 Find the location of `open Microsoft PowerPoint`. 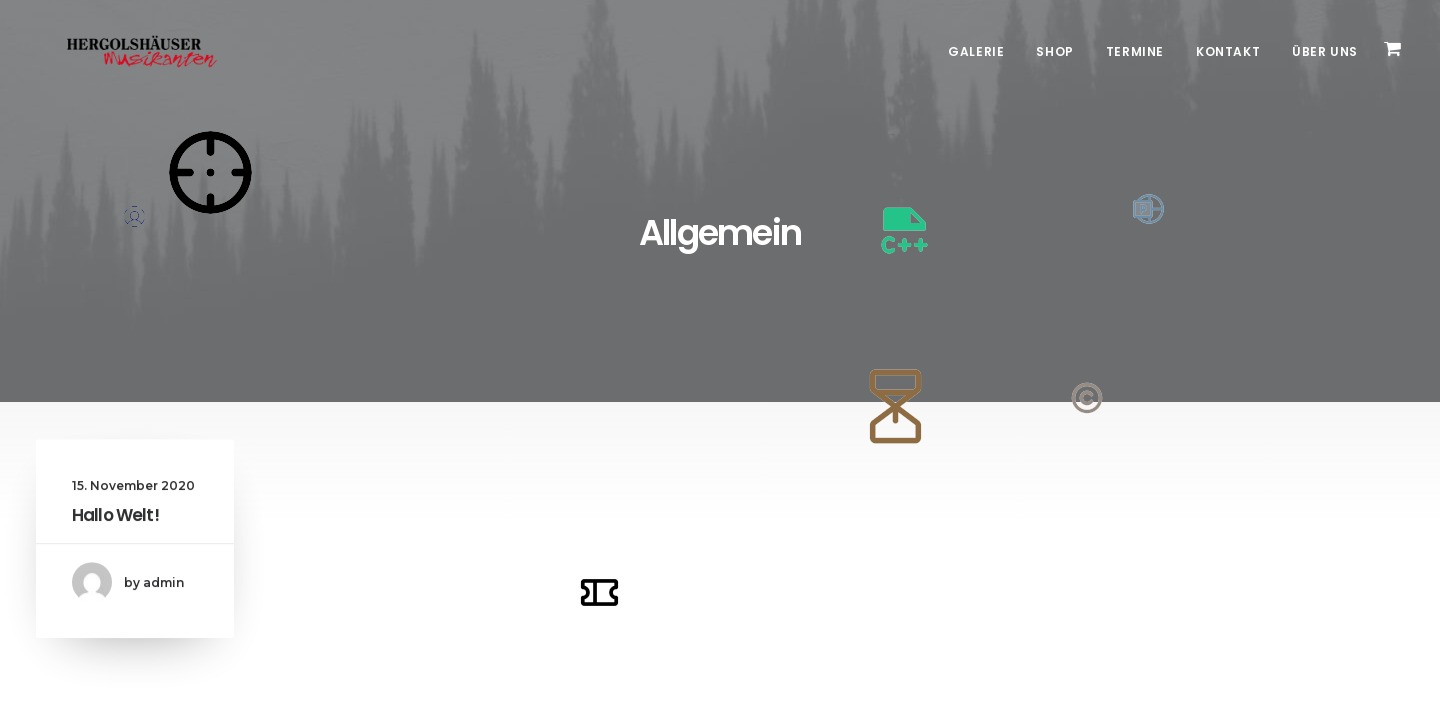

open Microsoft PowerPoint is located at coordinates (1148, 209).